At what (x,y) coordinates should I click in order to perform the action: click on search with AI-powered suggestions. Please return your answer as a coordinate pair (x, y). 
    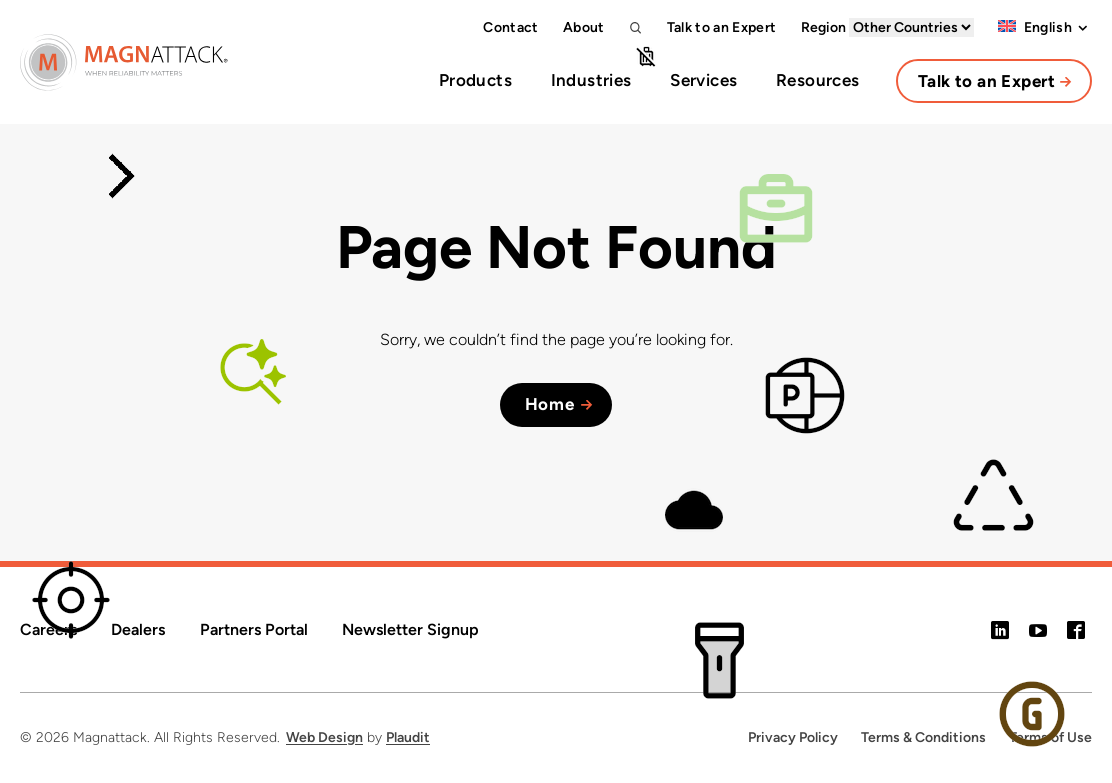
    Looking at the image, I should click on (251, 374).